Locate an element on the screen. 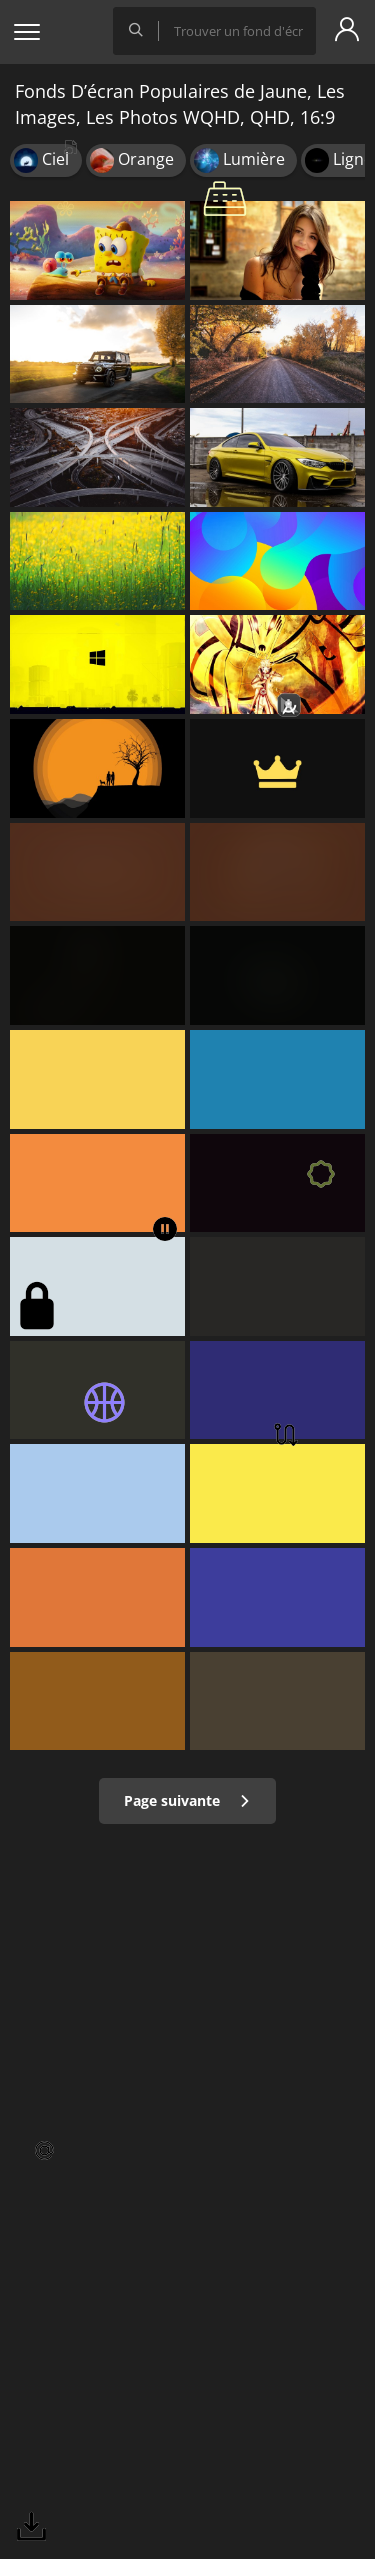  access point of sale system is located at coordinates (225, 201).